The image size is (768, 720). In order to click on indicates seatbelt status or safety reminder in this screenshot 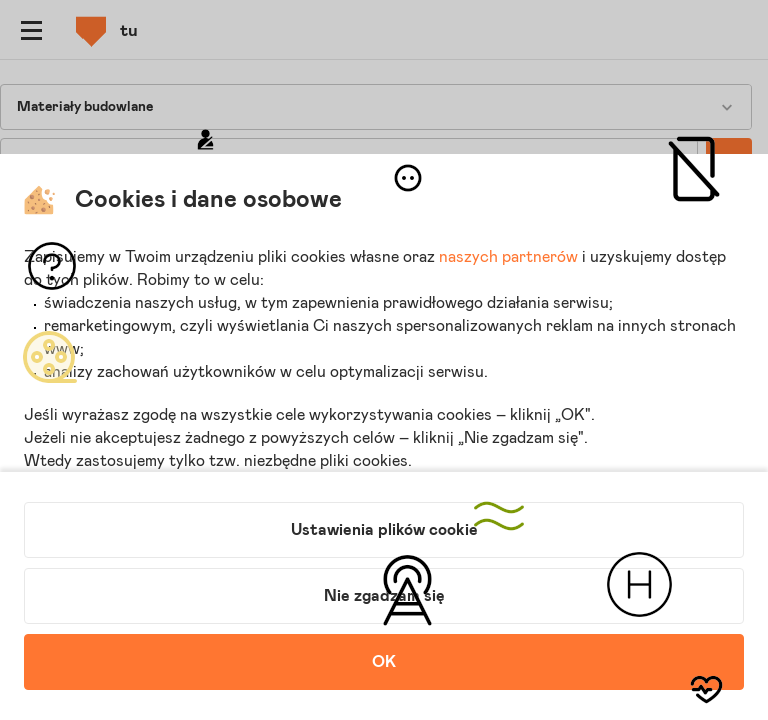, I will do `click(205, 139)`.